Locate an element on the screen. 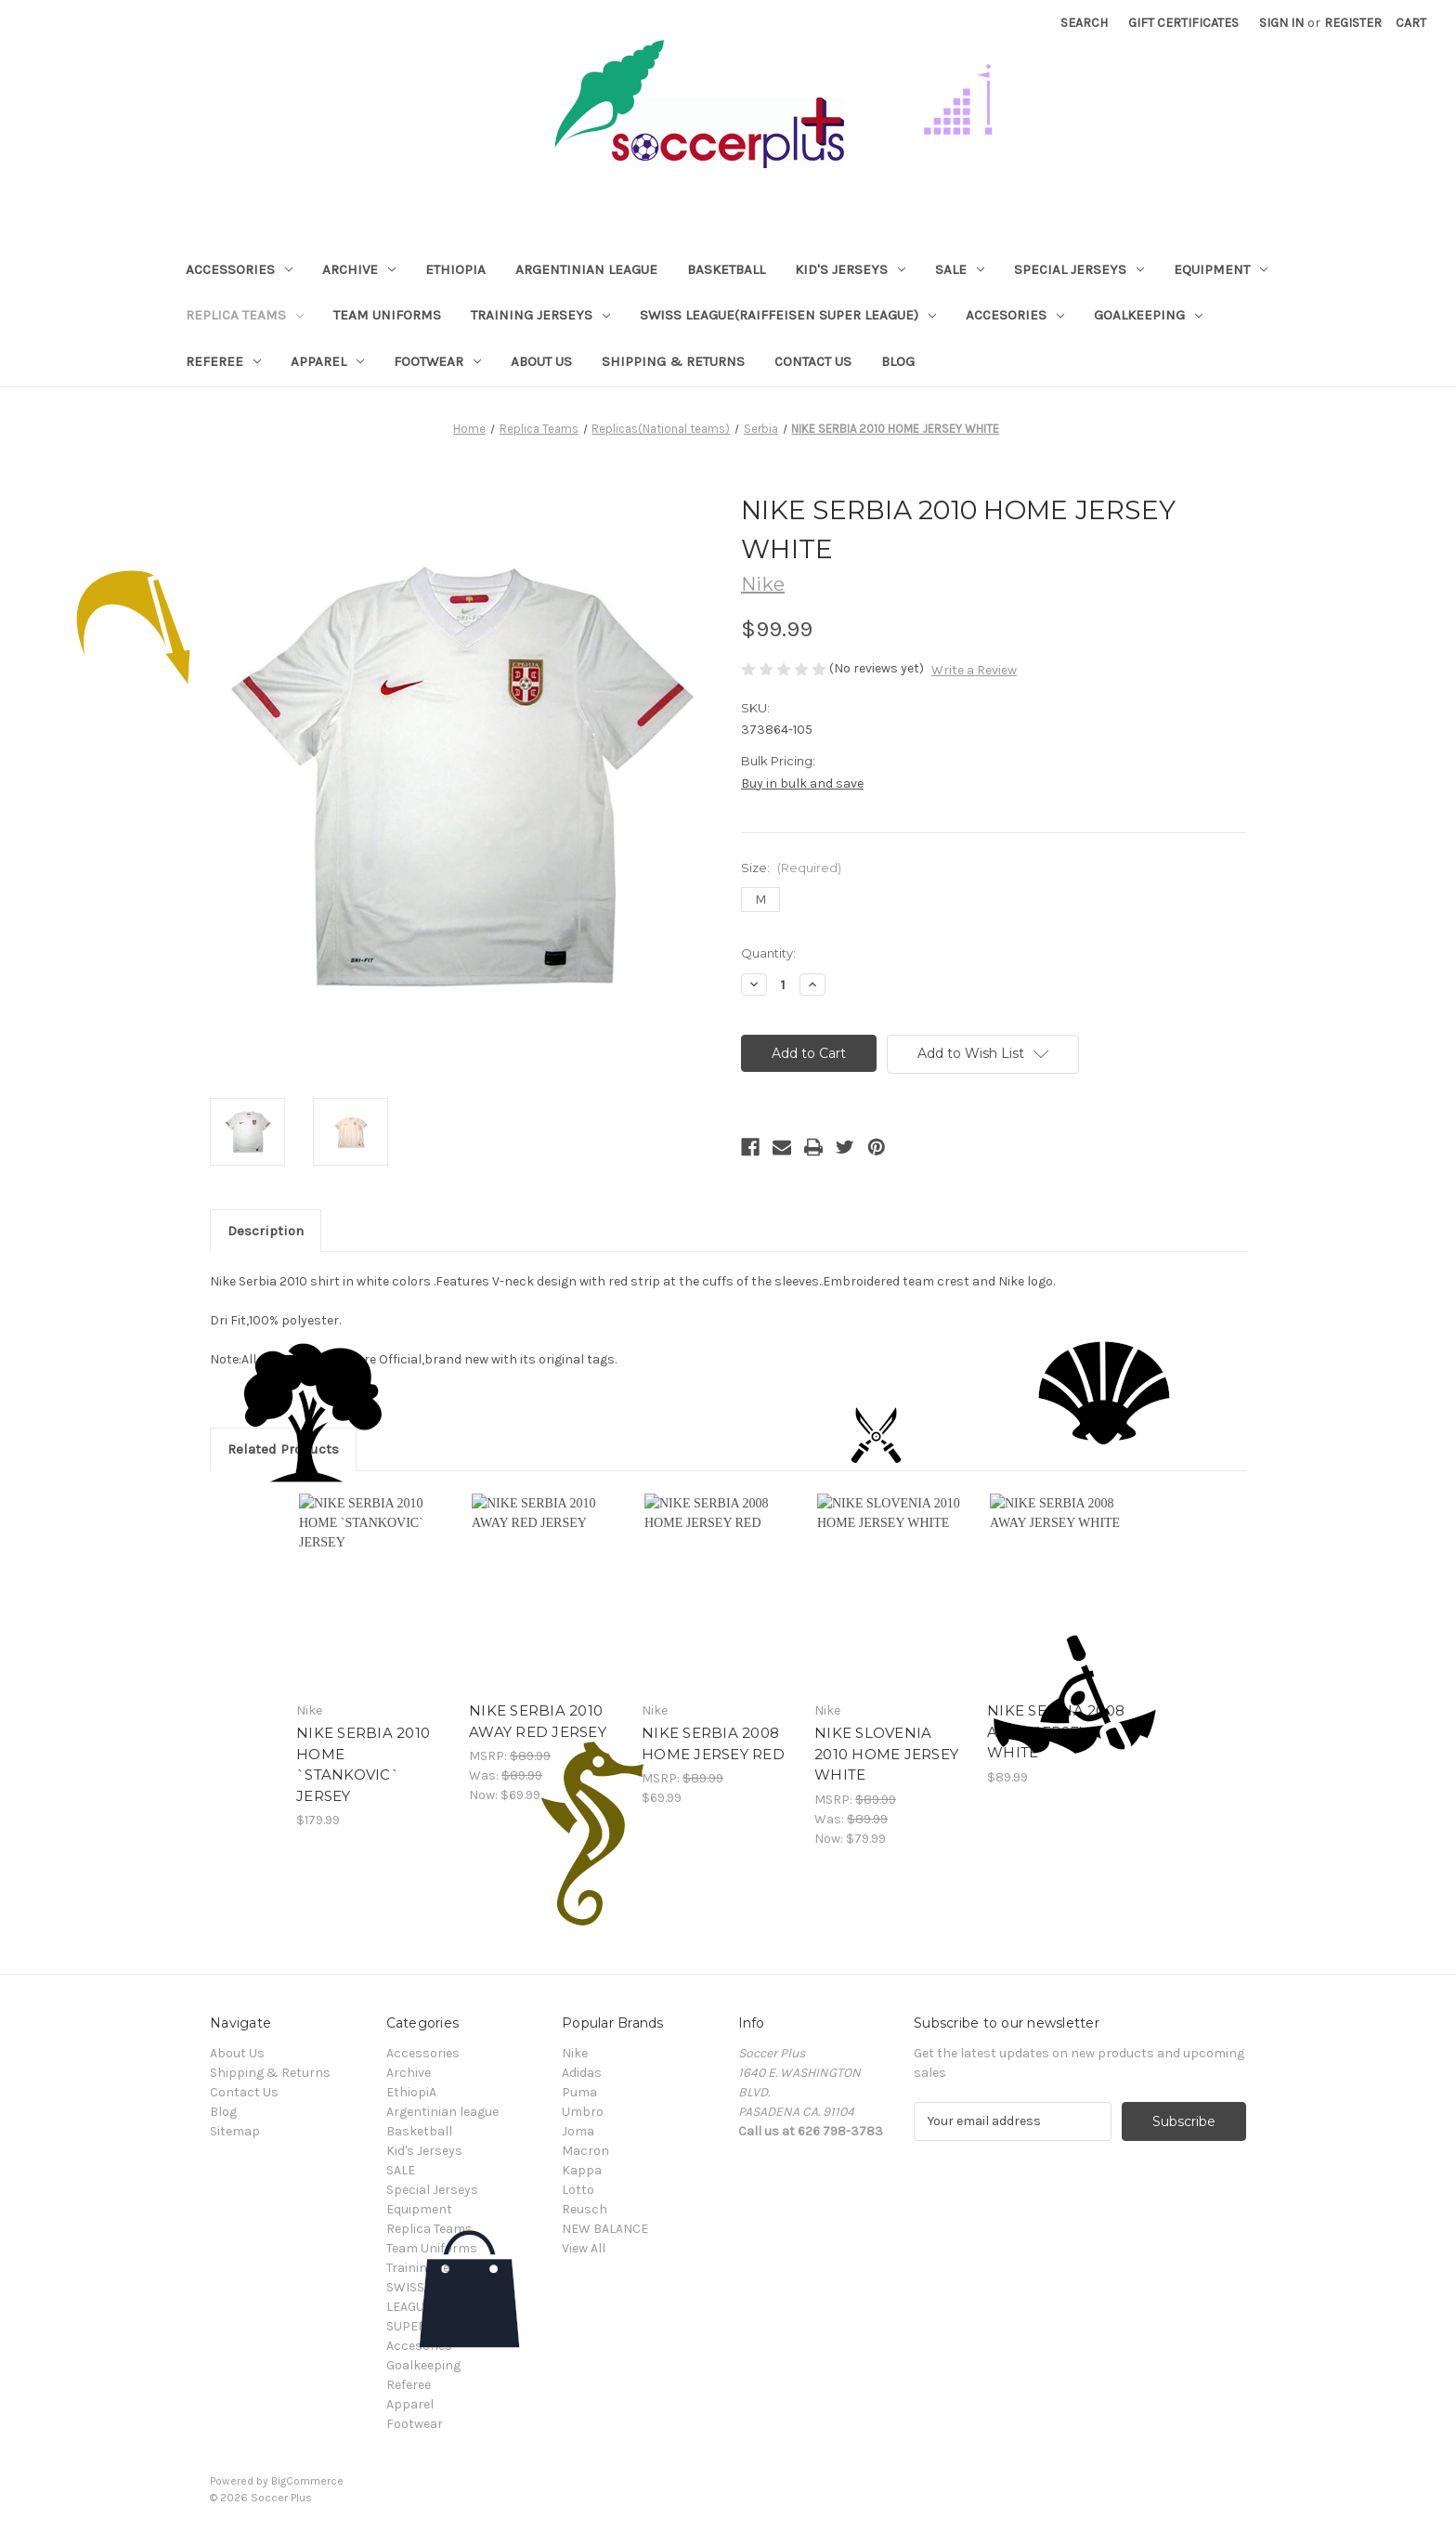 The width and height of the screenshot is (1456, 2545). view your shopping cart is located at coordinates (469, 2289).